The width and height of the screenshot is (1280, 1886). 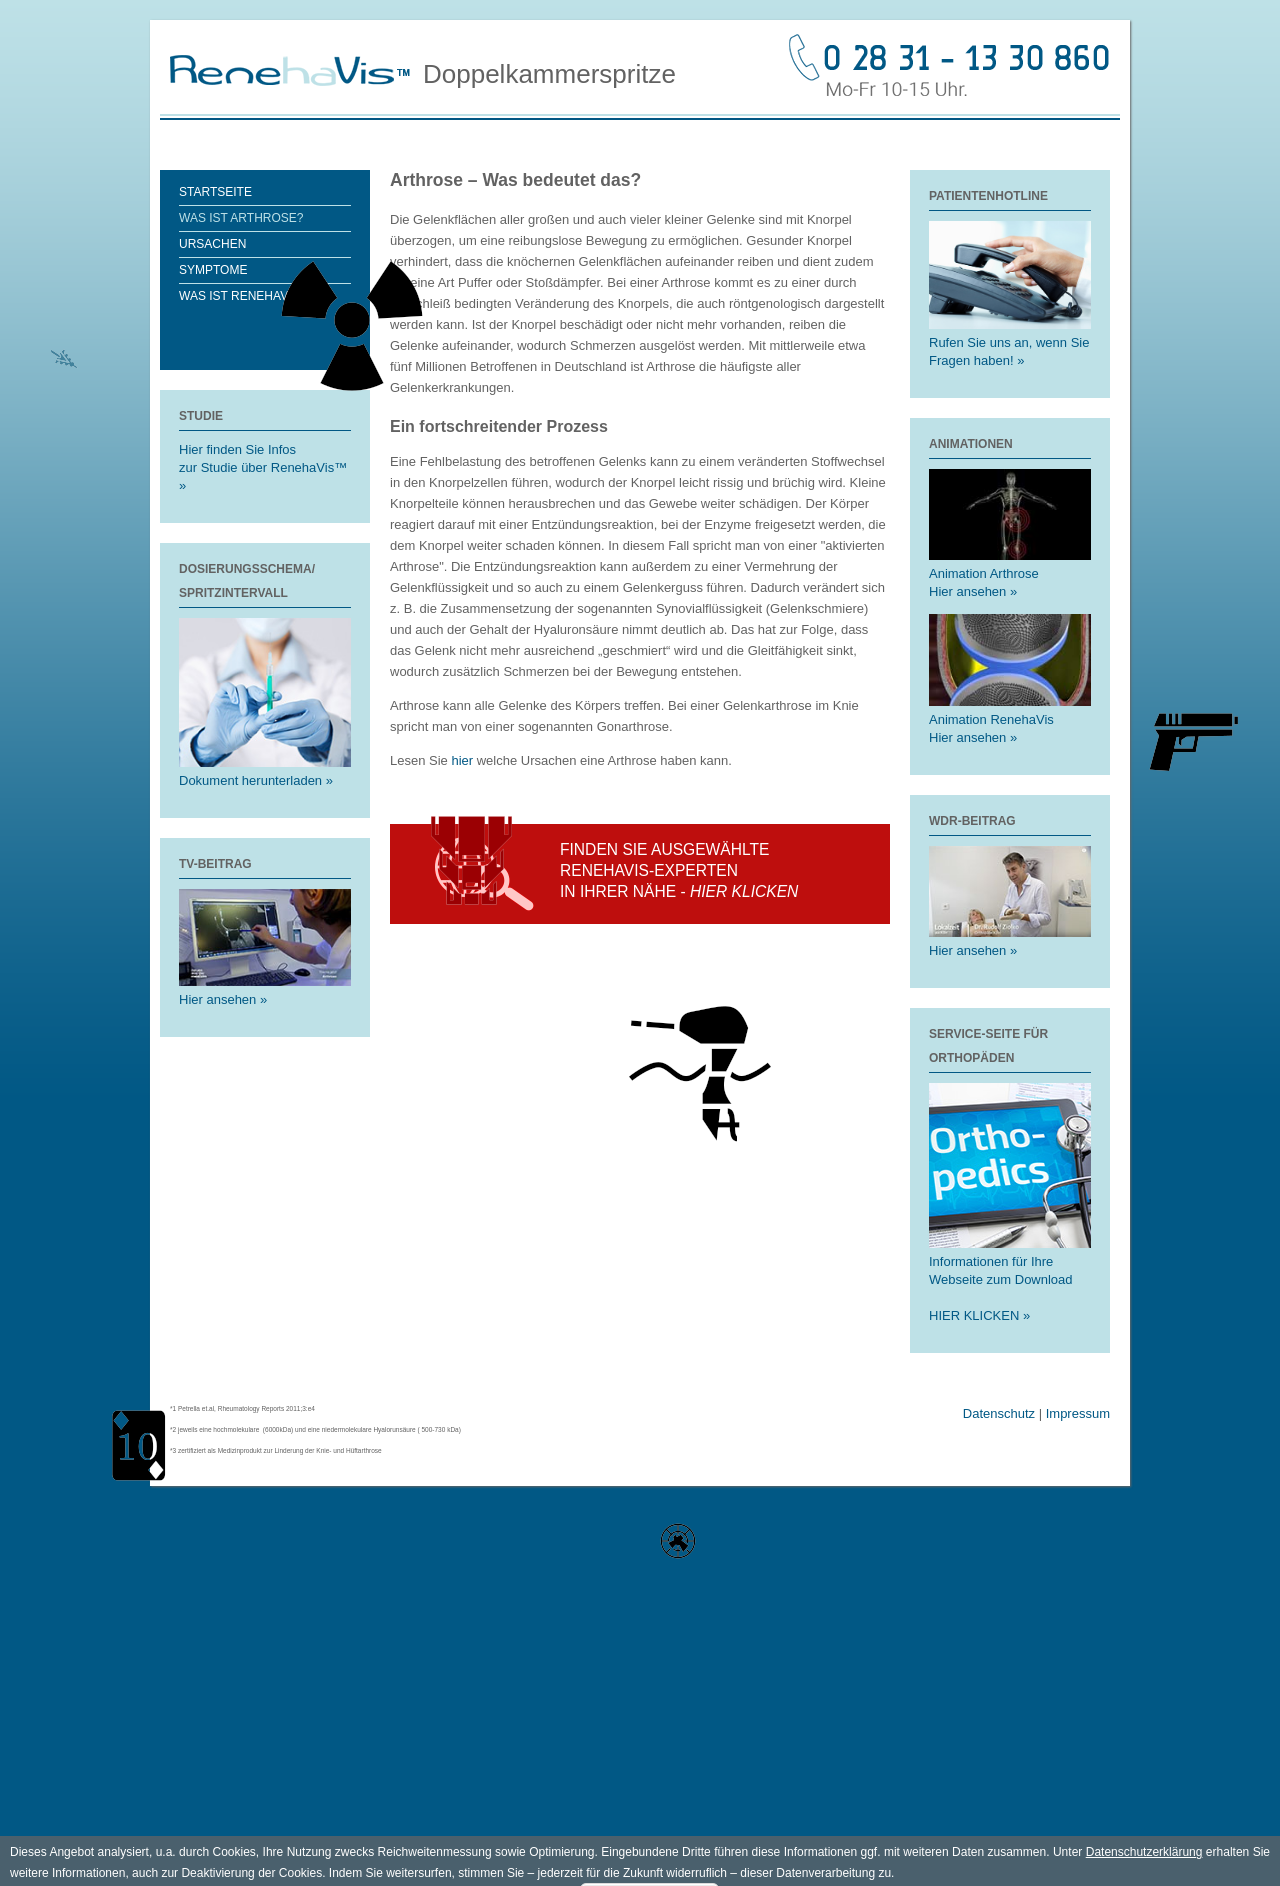 What do you see at coordinates (1193, 740) in the screenshot?
I see `access weapons or firearms in a game inventory` at bounding box center [1193, 740].